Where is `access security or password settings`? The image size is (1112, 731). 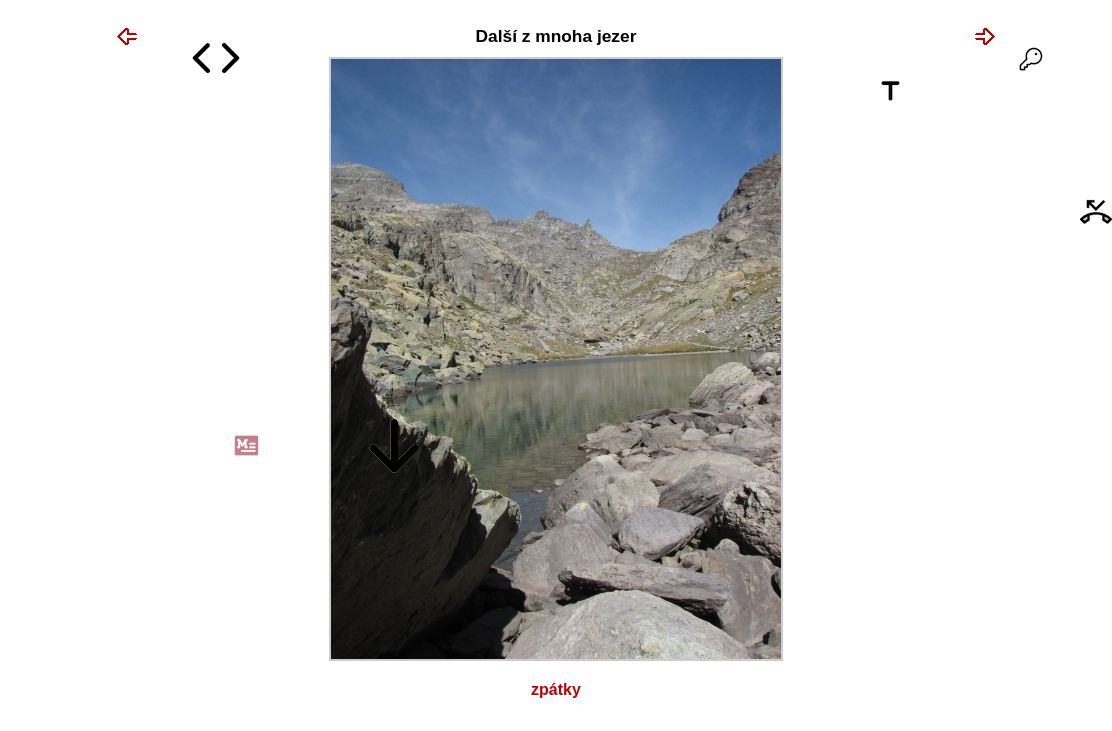
access security or password settings is located at coordinates (1030, 59).